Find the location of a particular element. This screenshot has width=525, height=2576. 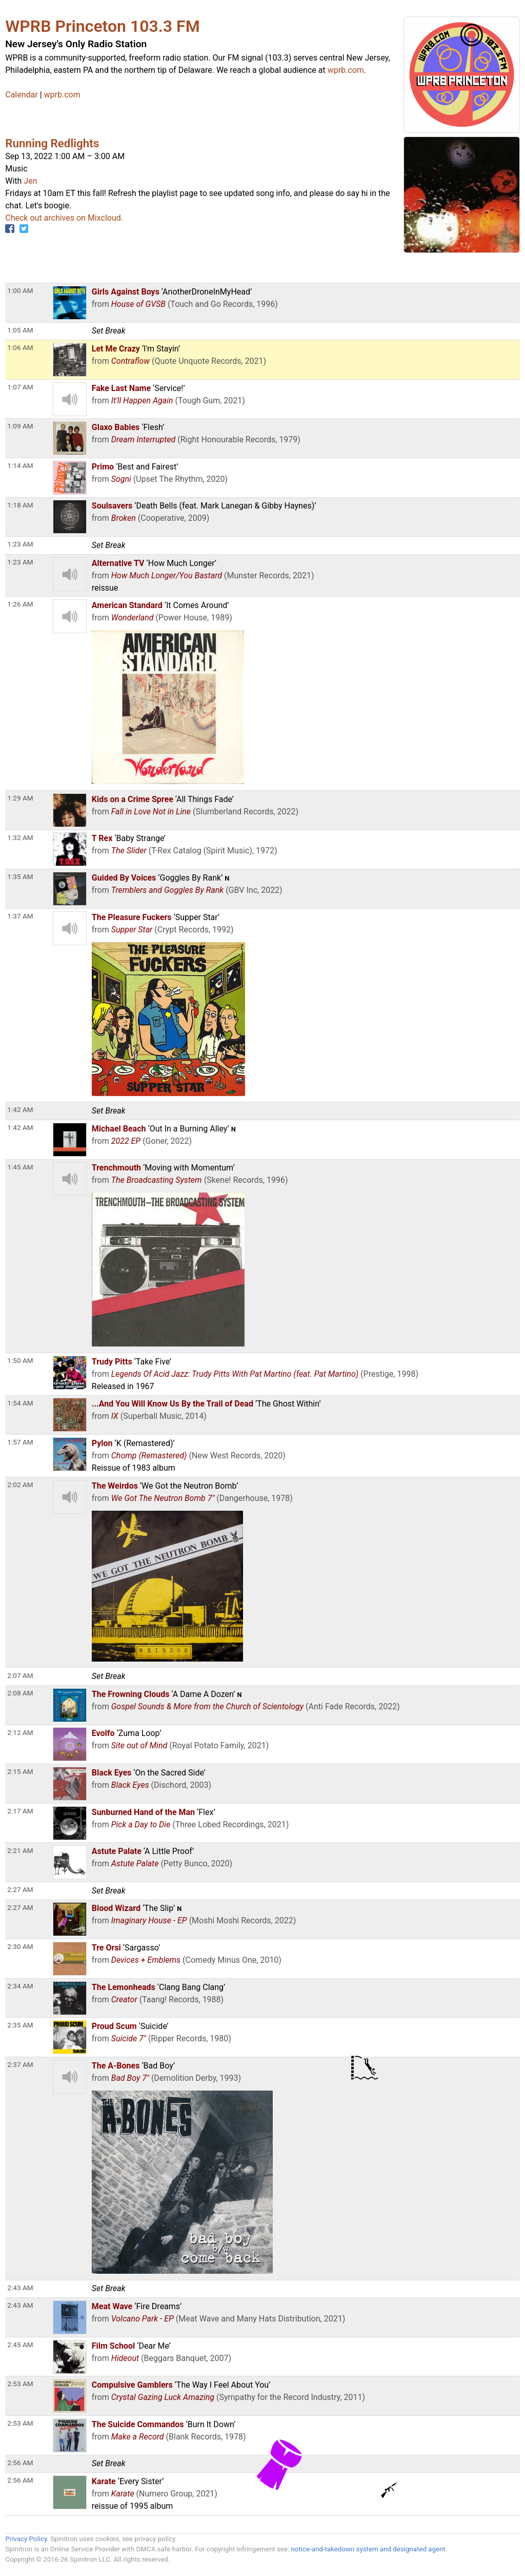

celebrate an achievement or milestone is located at coordinates (279, 2465).